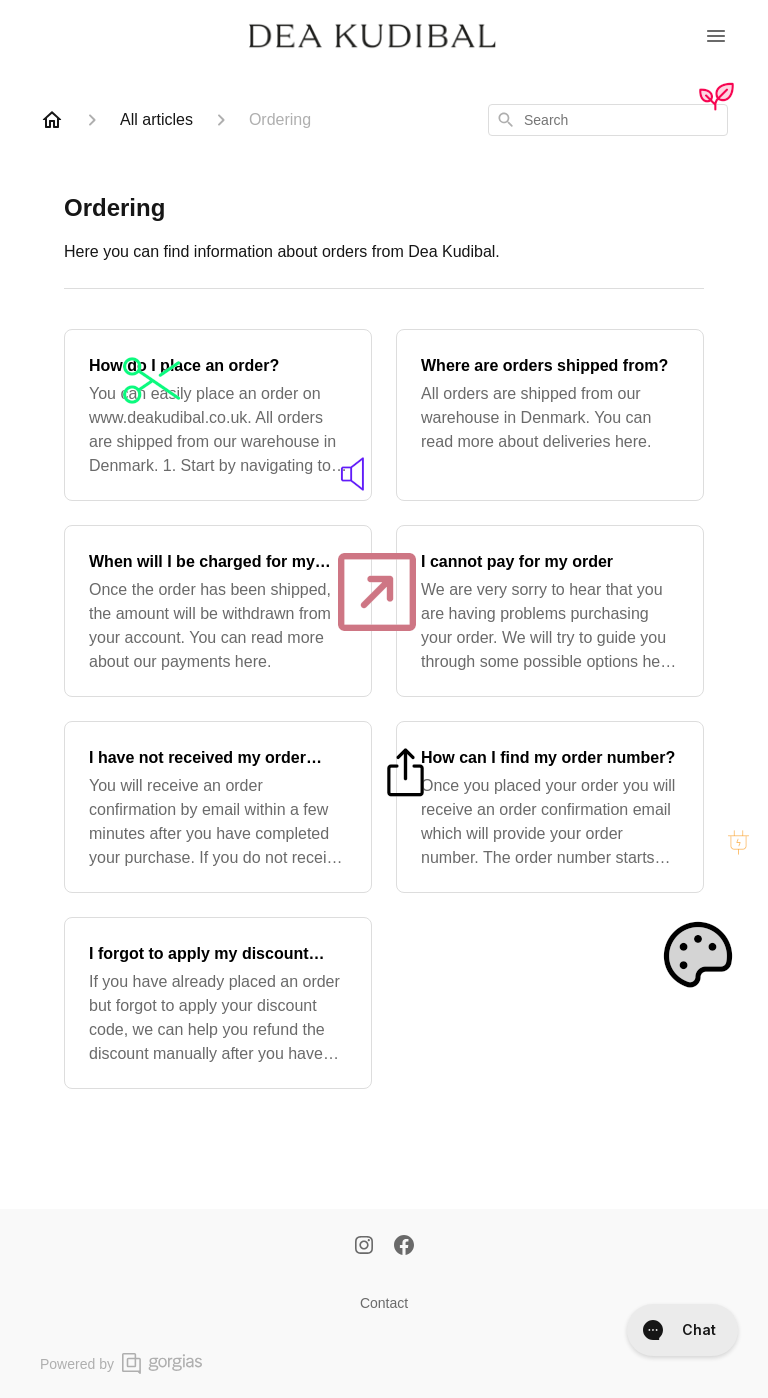 The image size is (768, 1398). Describe the element at coordinates (377, 592) in the screenshot. I see `open link in new window` at that location.